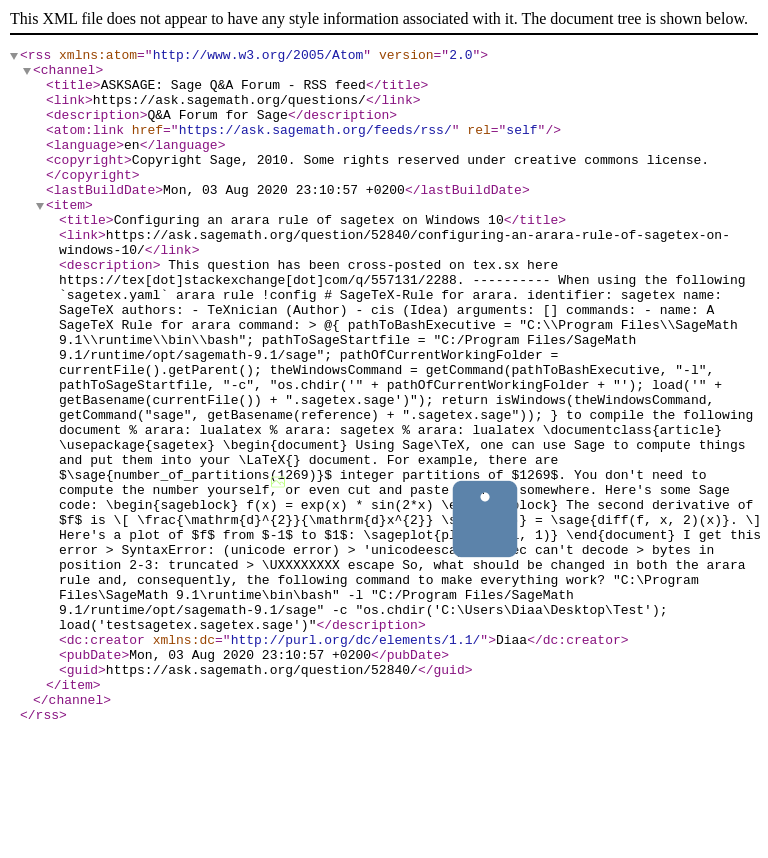  Describe the element at coordinates (485, 519) in the screenshot. I see `access tablet camera settings` at that location.